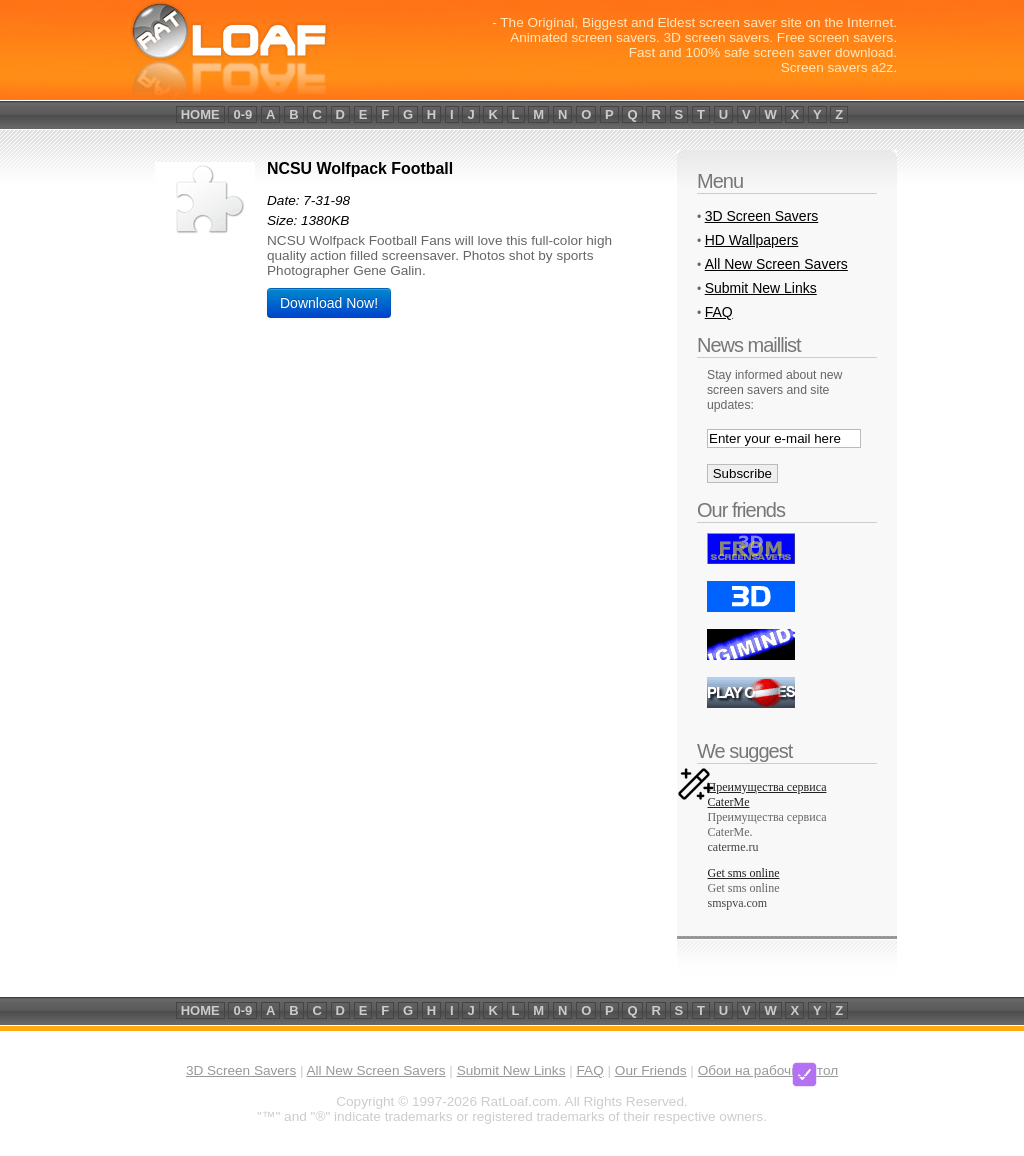 This screenshot has height=1156, width=1024. What do you see at coordinates (694, 784) in the screenshot?
I see `apply auto-enhance or smart adjustments` at bounding box center [694, 784].